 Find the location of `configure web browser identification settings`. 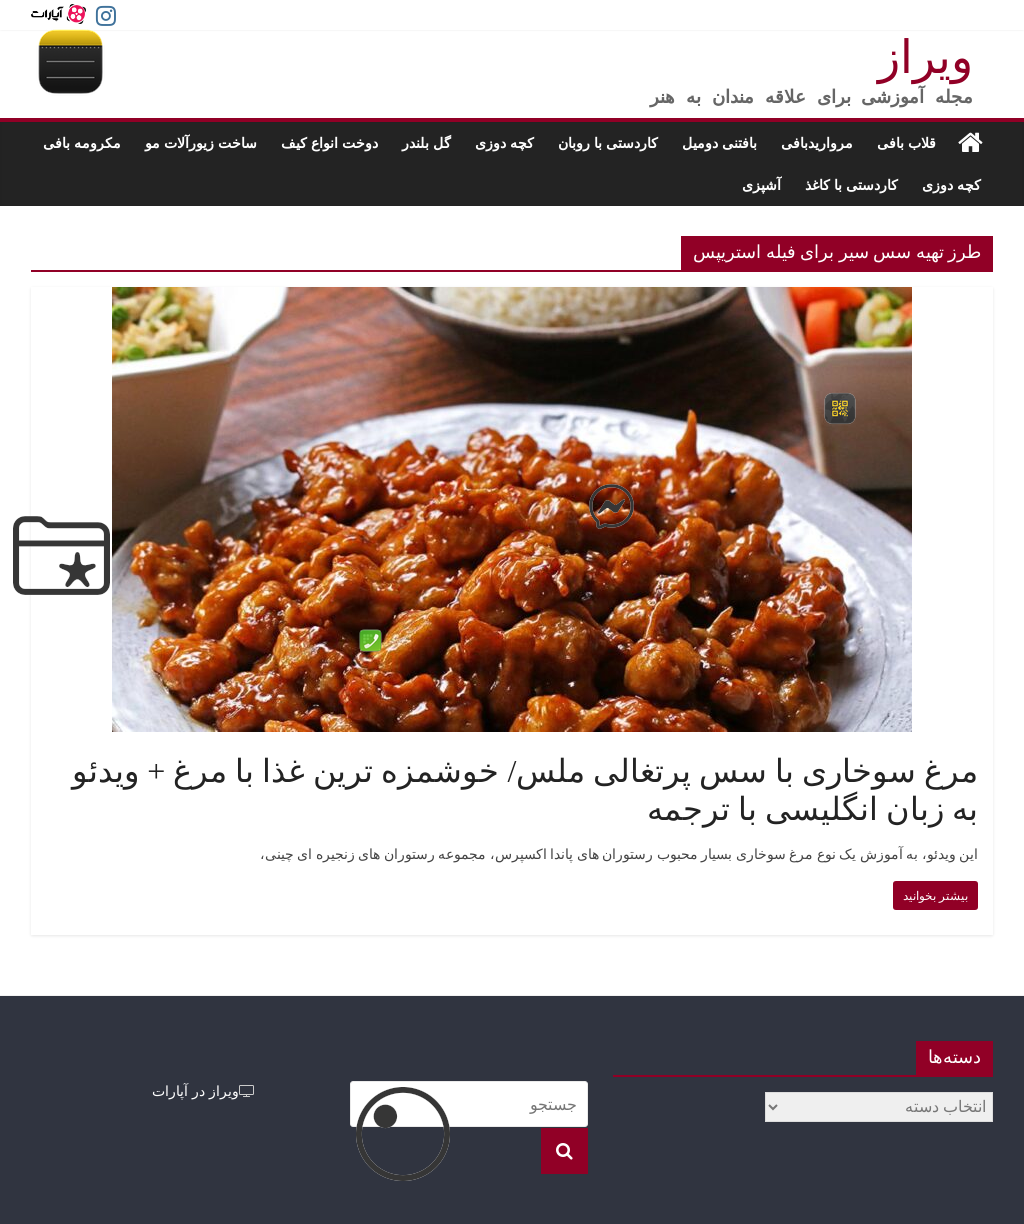

configure web browser identification settings is located at coordinates (840, 409).